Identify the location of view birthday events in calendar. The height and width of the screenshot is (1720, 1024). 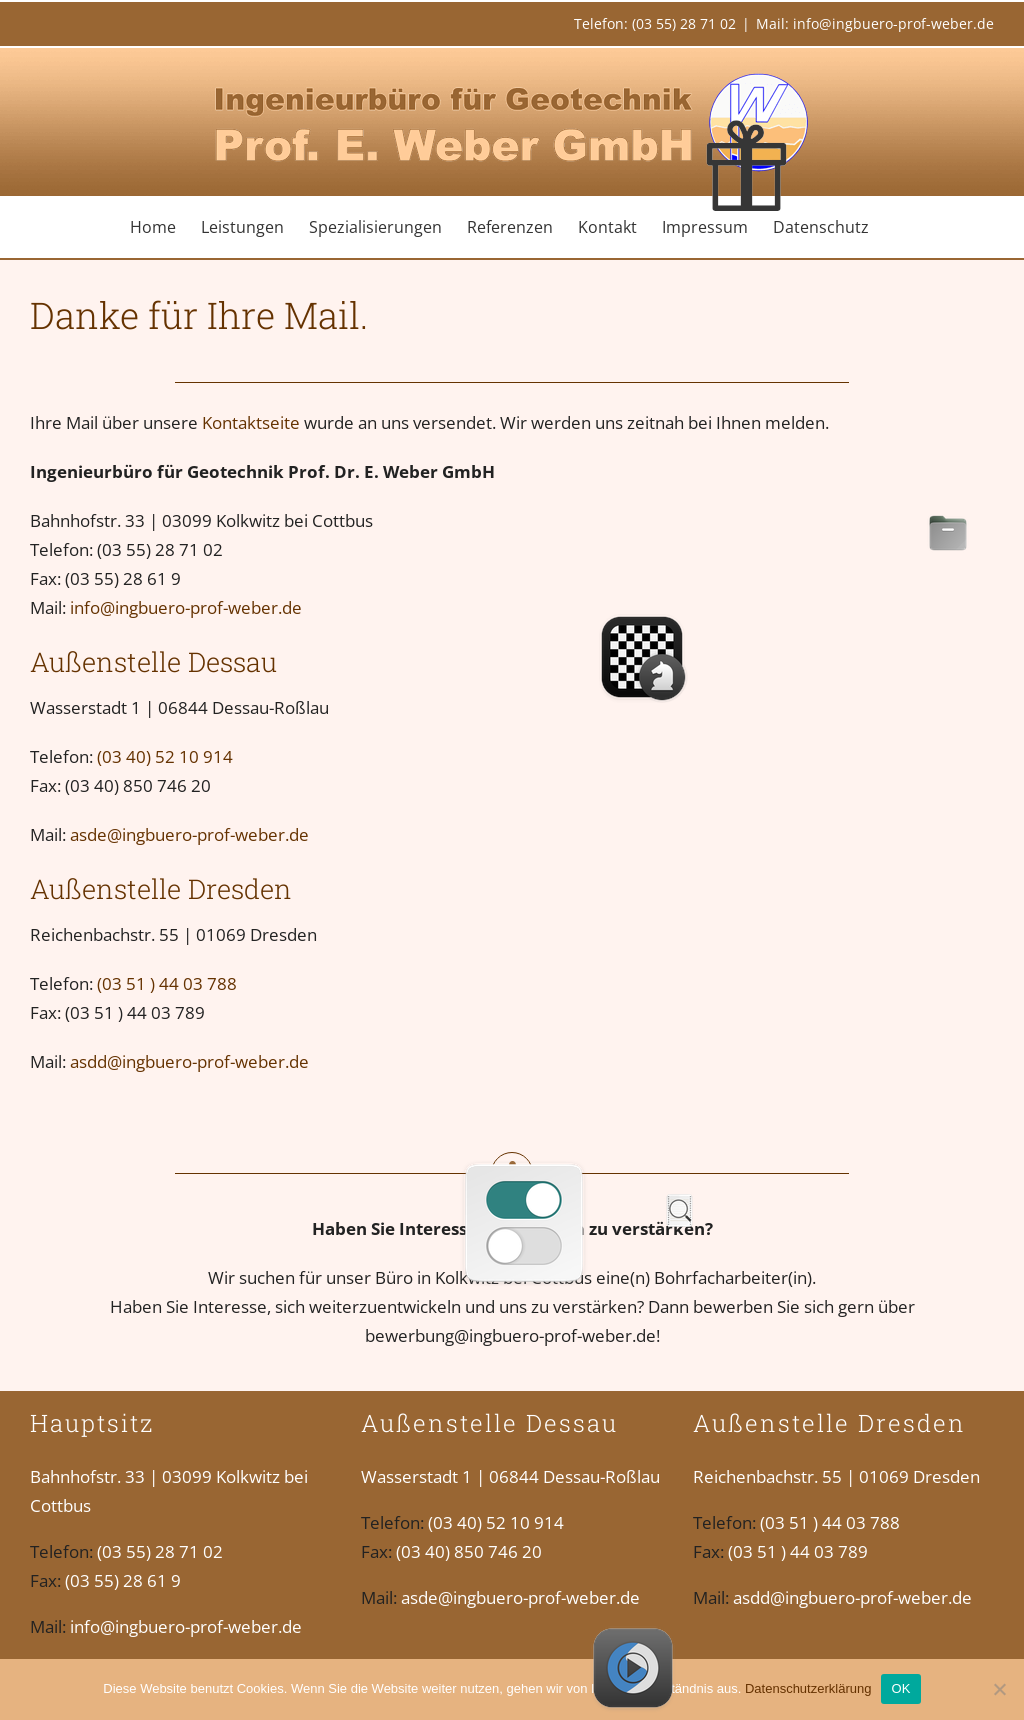
(746, 165).